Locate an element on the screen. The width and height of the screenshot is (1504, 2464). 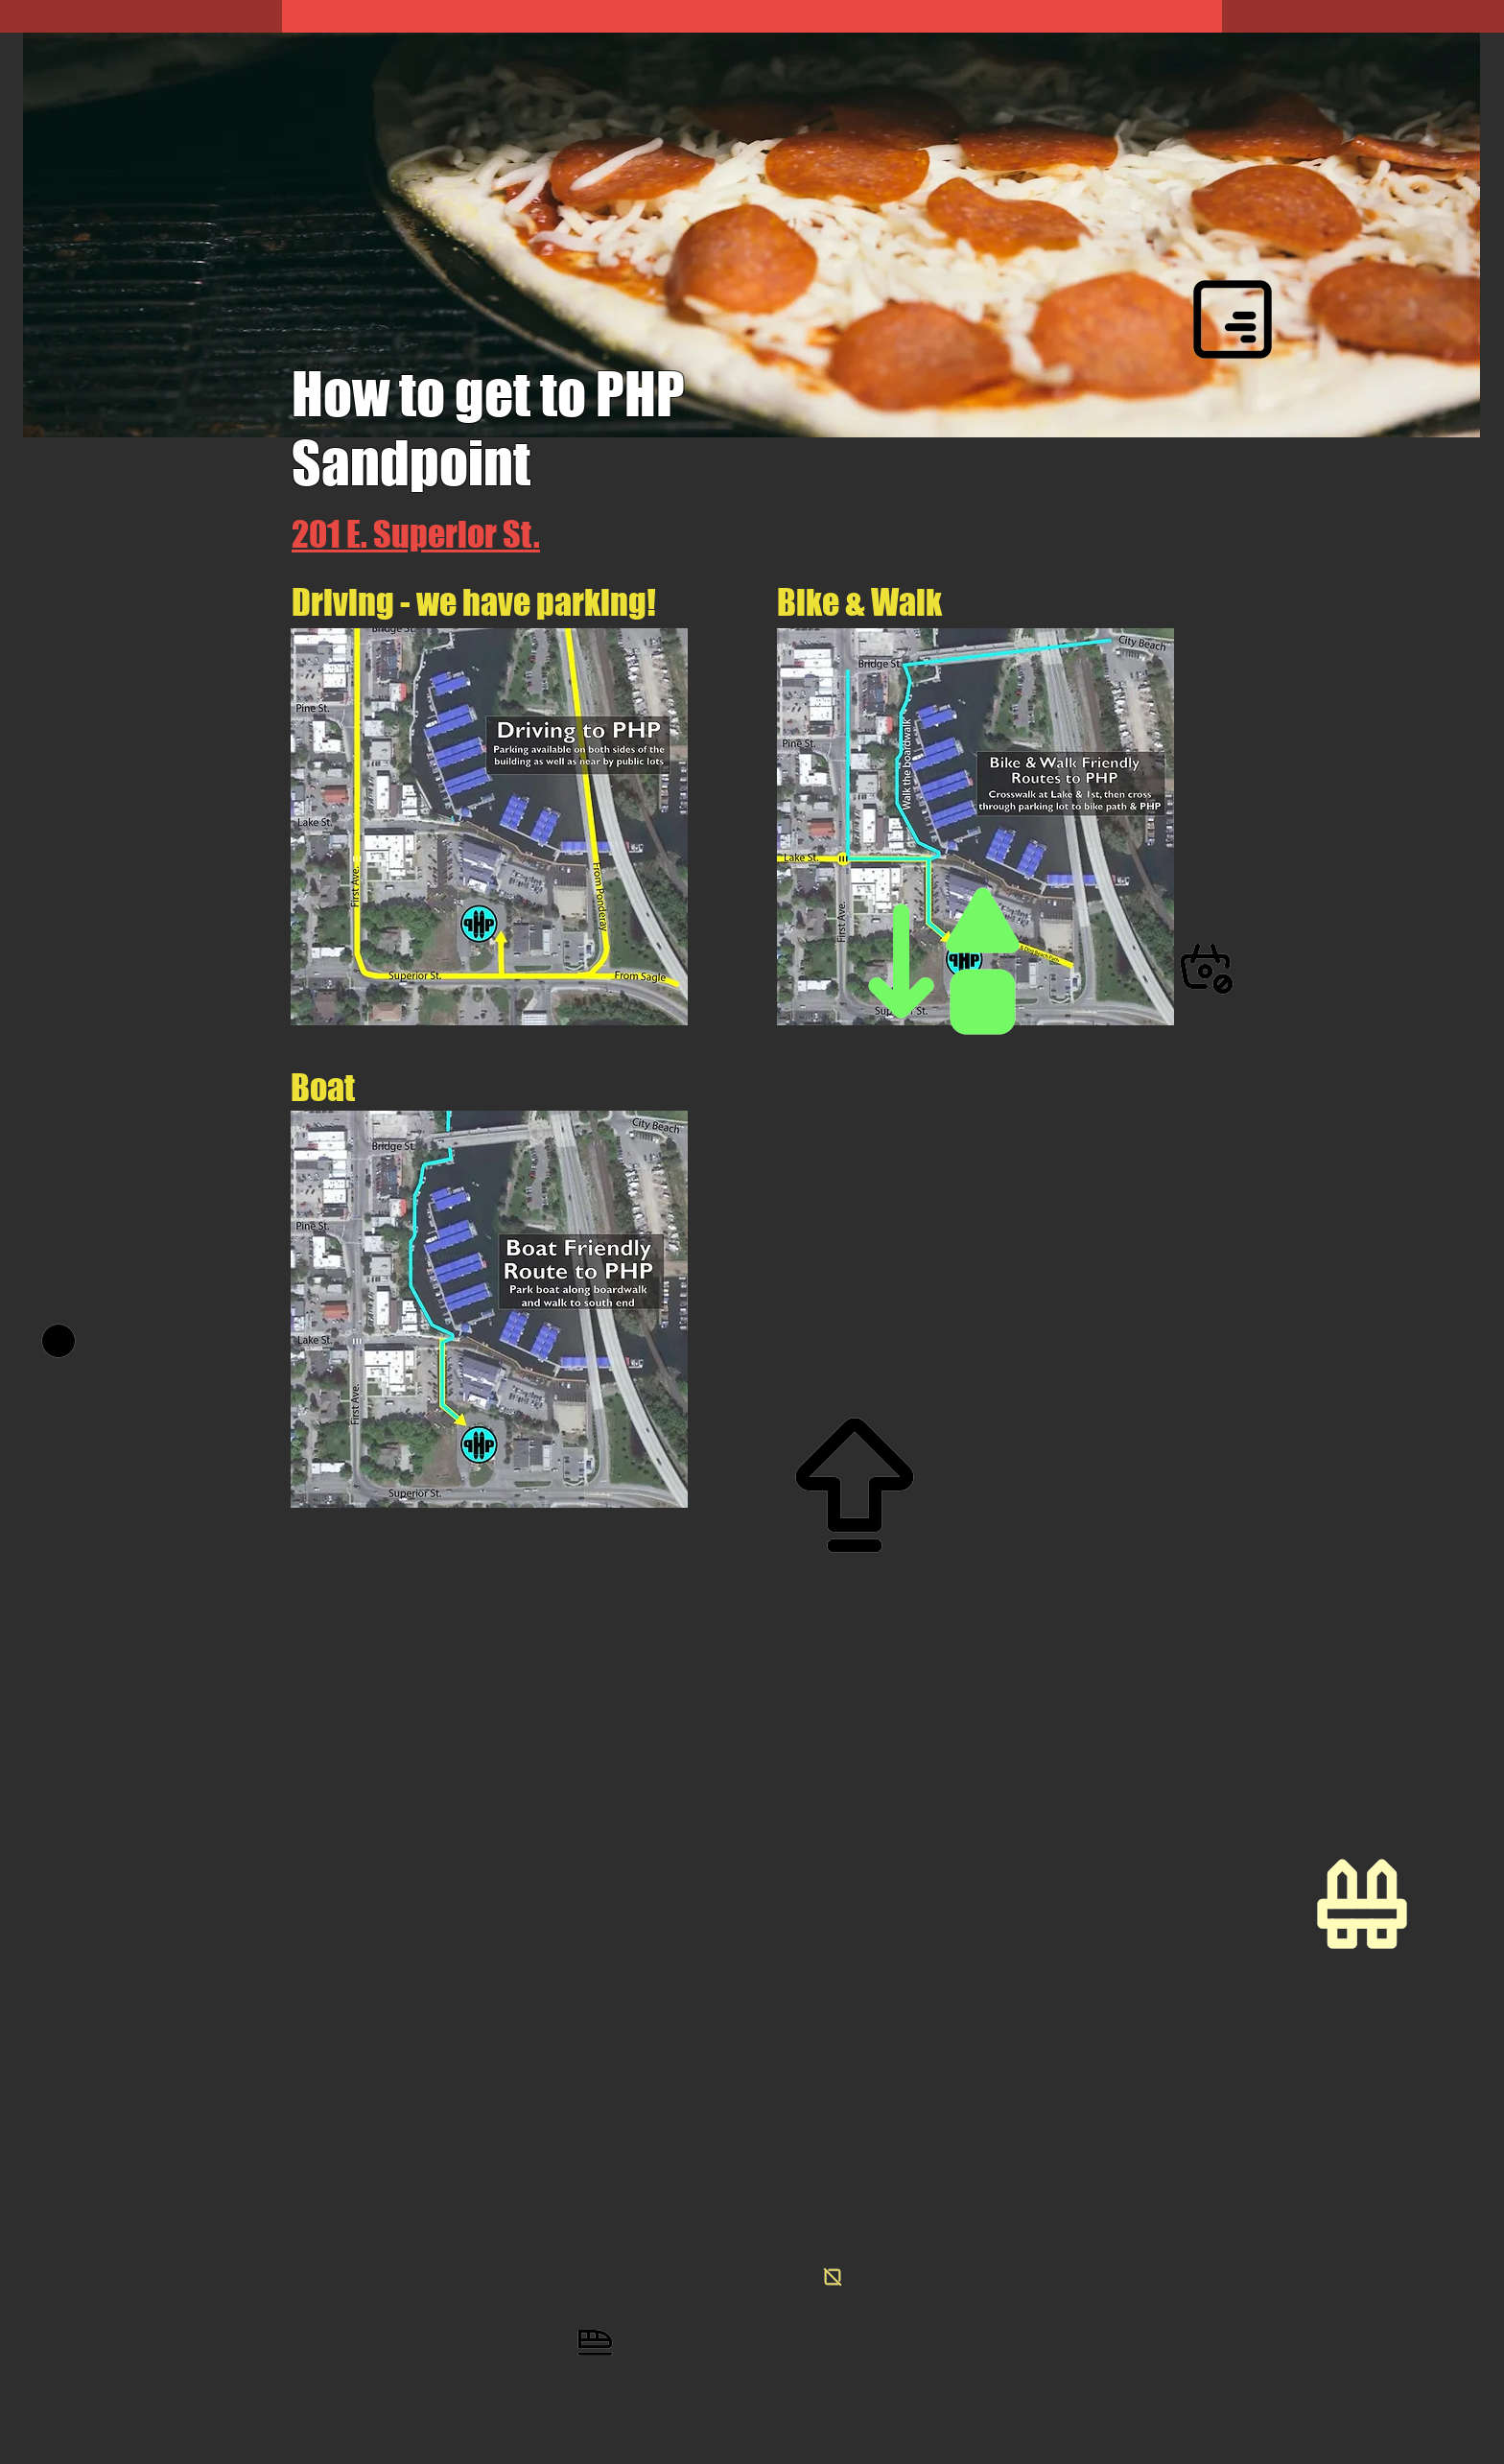
cancel or remove shopping basket is located at coordinates (1205, 966).